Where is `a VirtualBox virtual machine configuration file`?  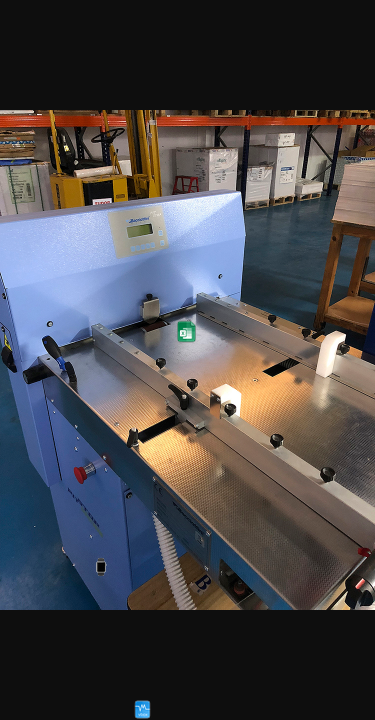
a VirtualBox virtual machine configuration file is located at coordinates (142, 709).